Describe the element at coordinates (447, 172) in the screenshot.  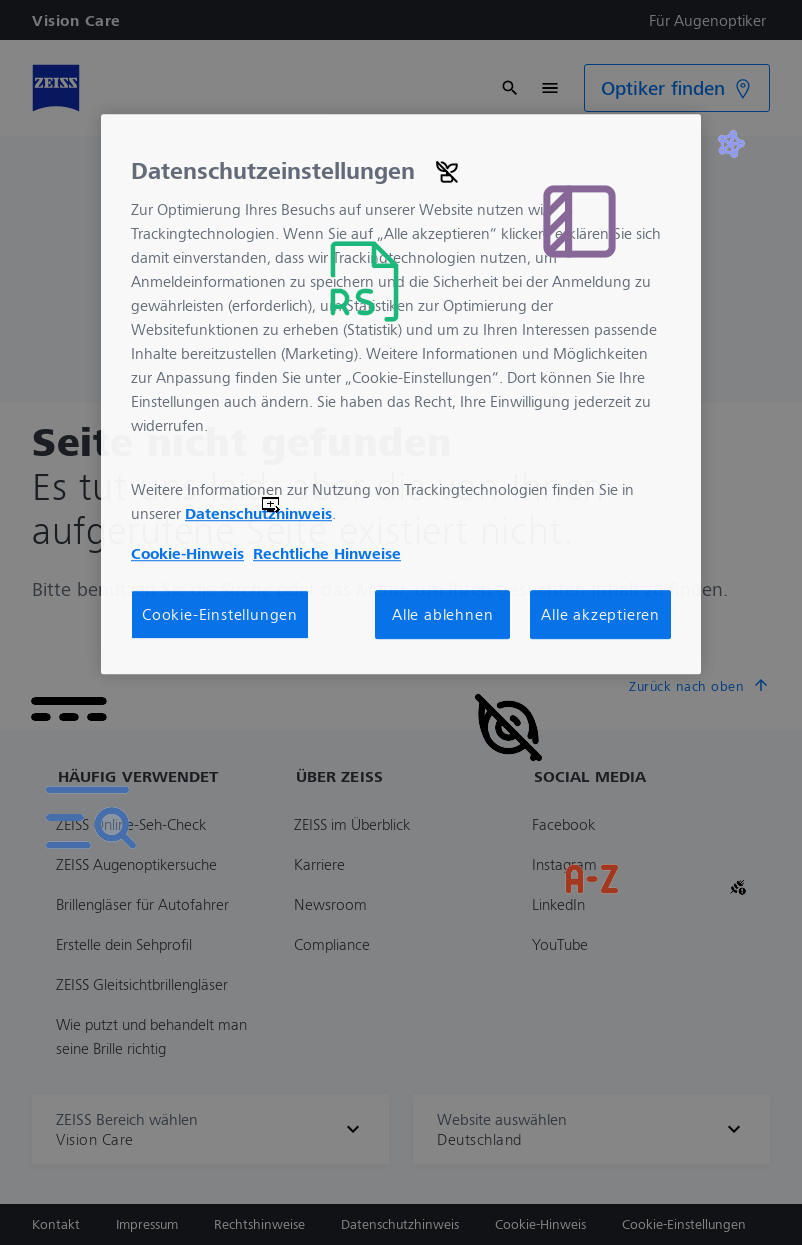
I see `disable plant care reminders` at that location.